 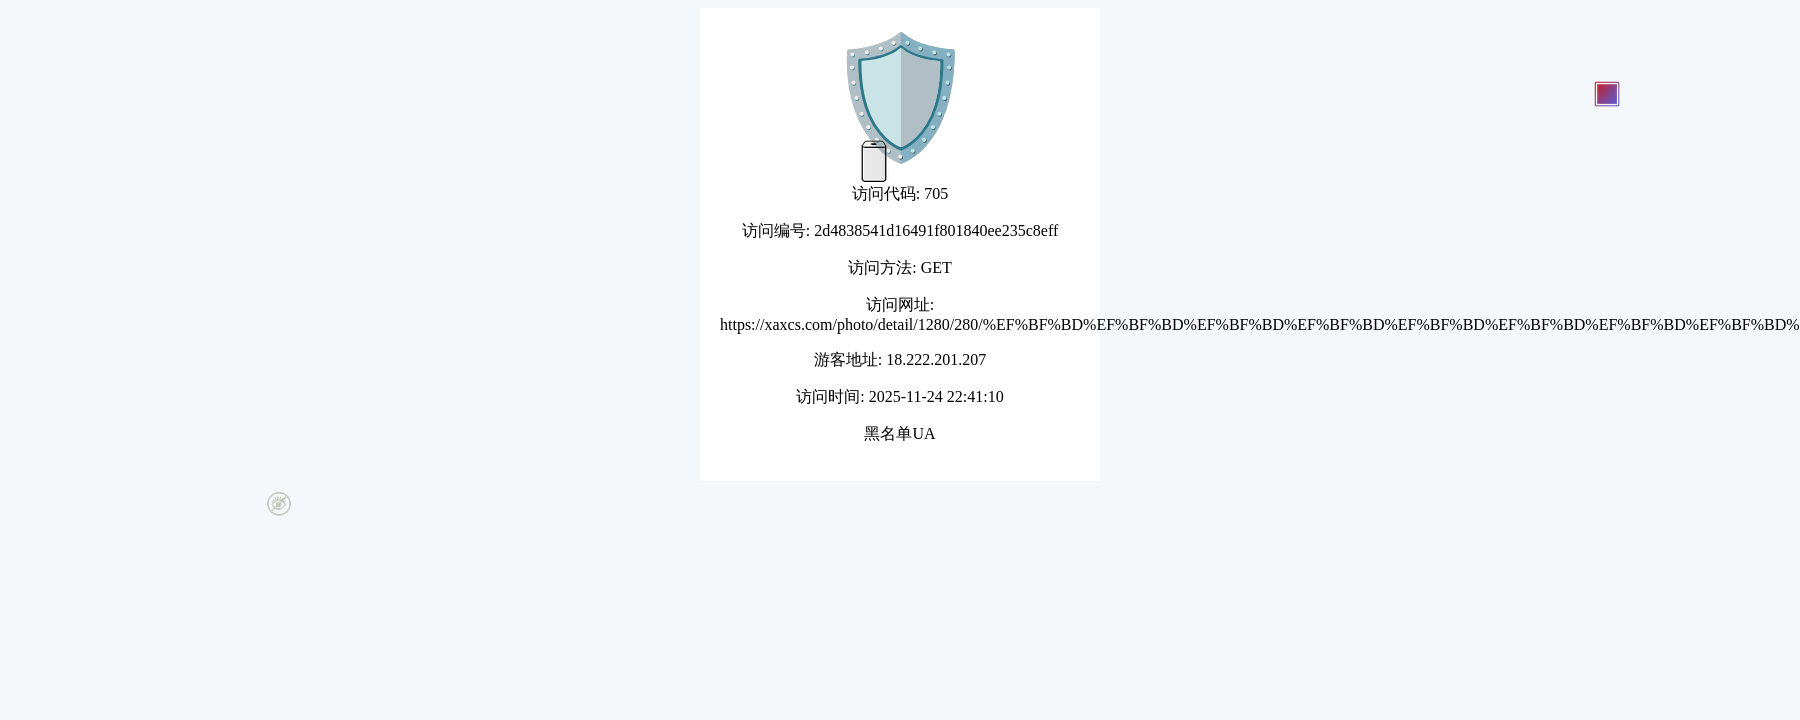 I want to click on access airport extreme router settings, so click(x=874, y=161).